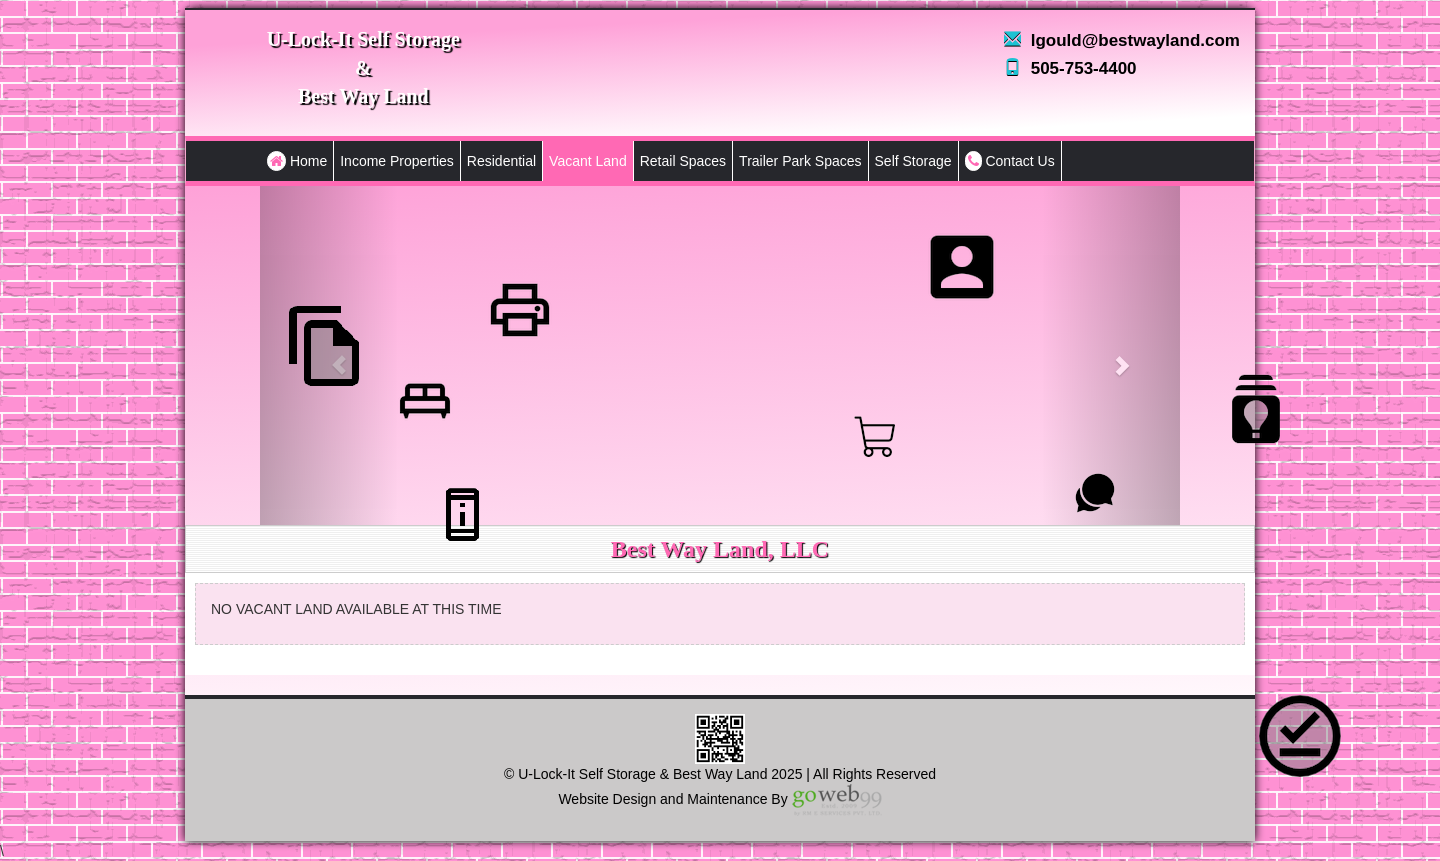 This screenshot has height=861, width=1440. I want to click on open messaging or chat, so click(1095, 493).